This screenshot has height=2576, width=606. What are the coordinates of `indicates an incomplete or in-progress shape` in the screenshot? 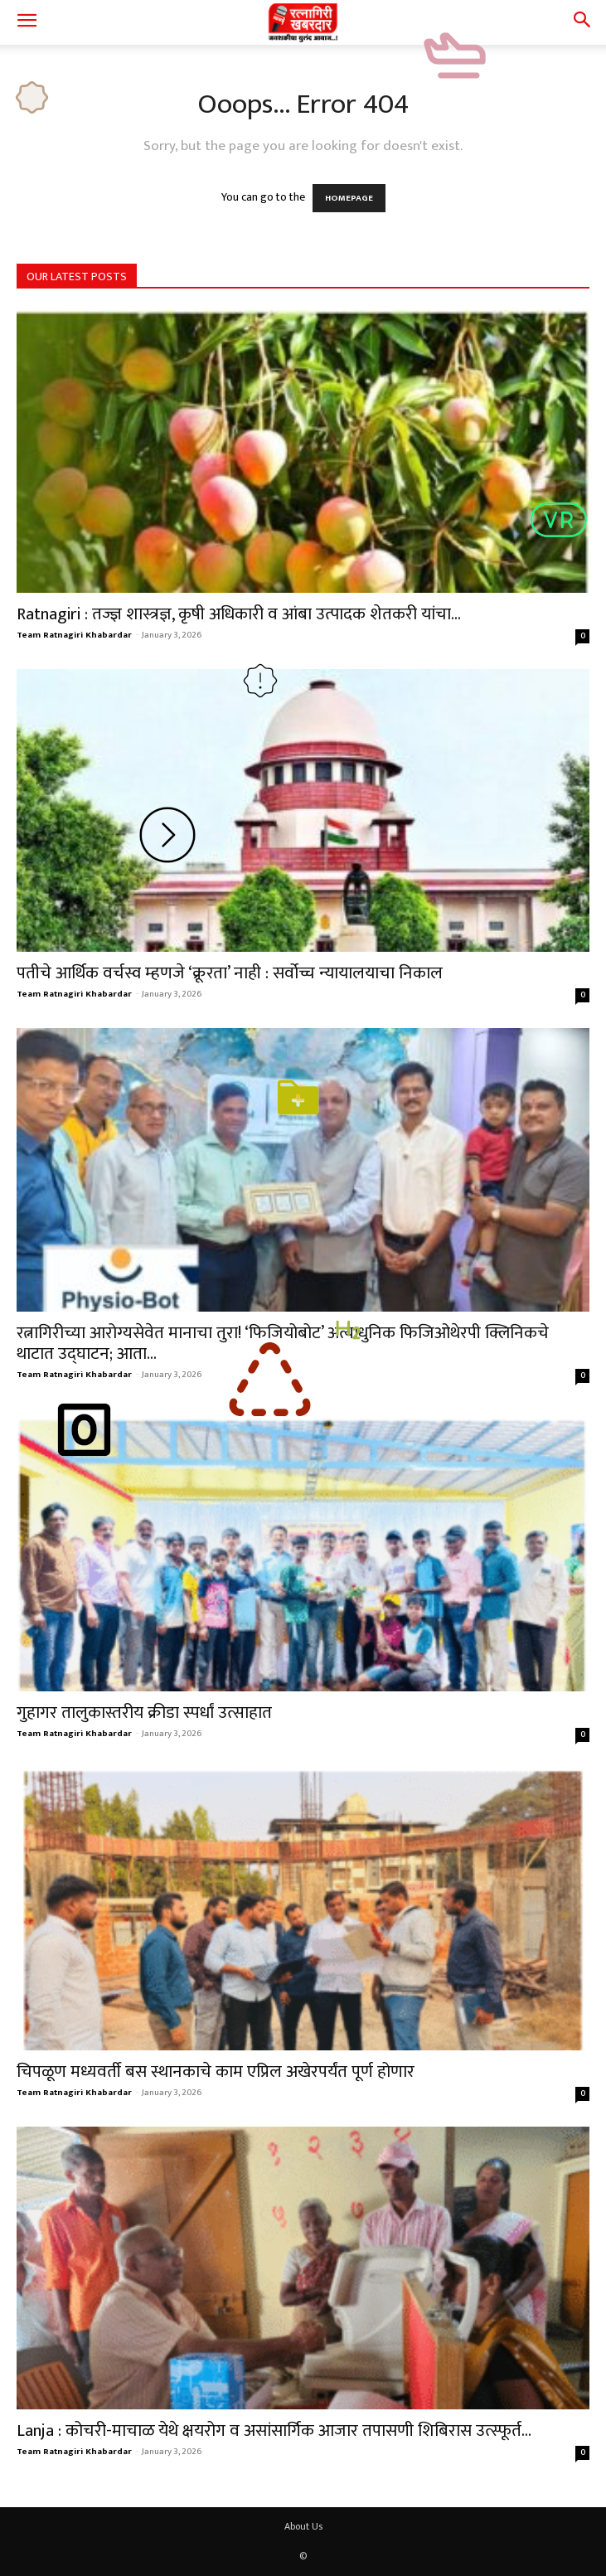 It's located at (269, 1379).